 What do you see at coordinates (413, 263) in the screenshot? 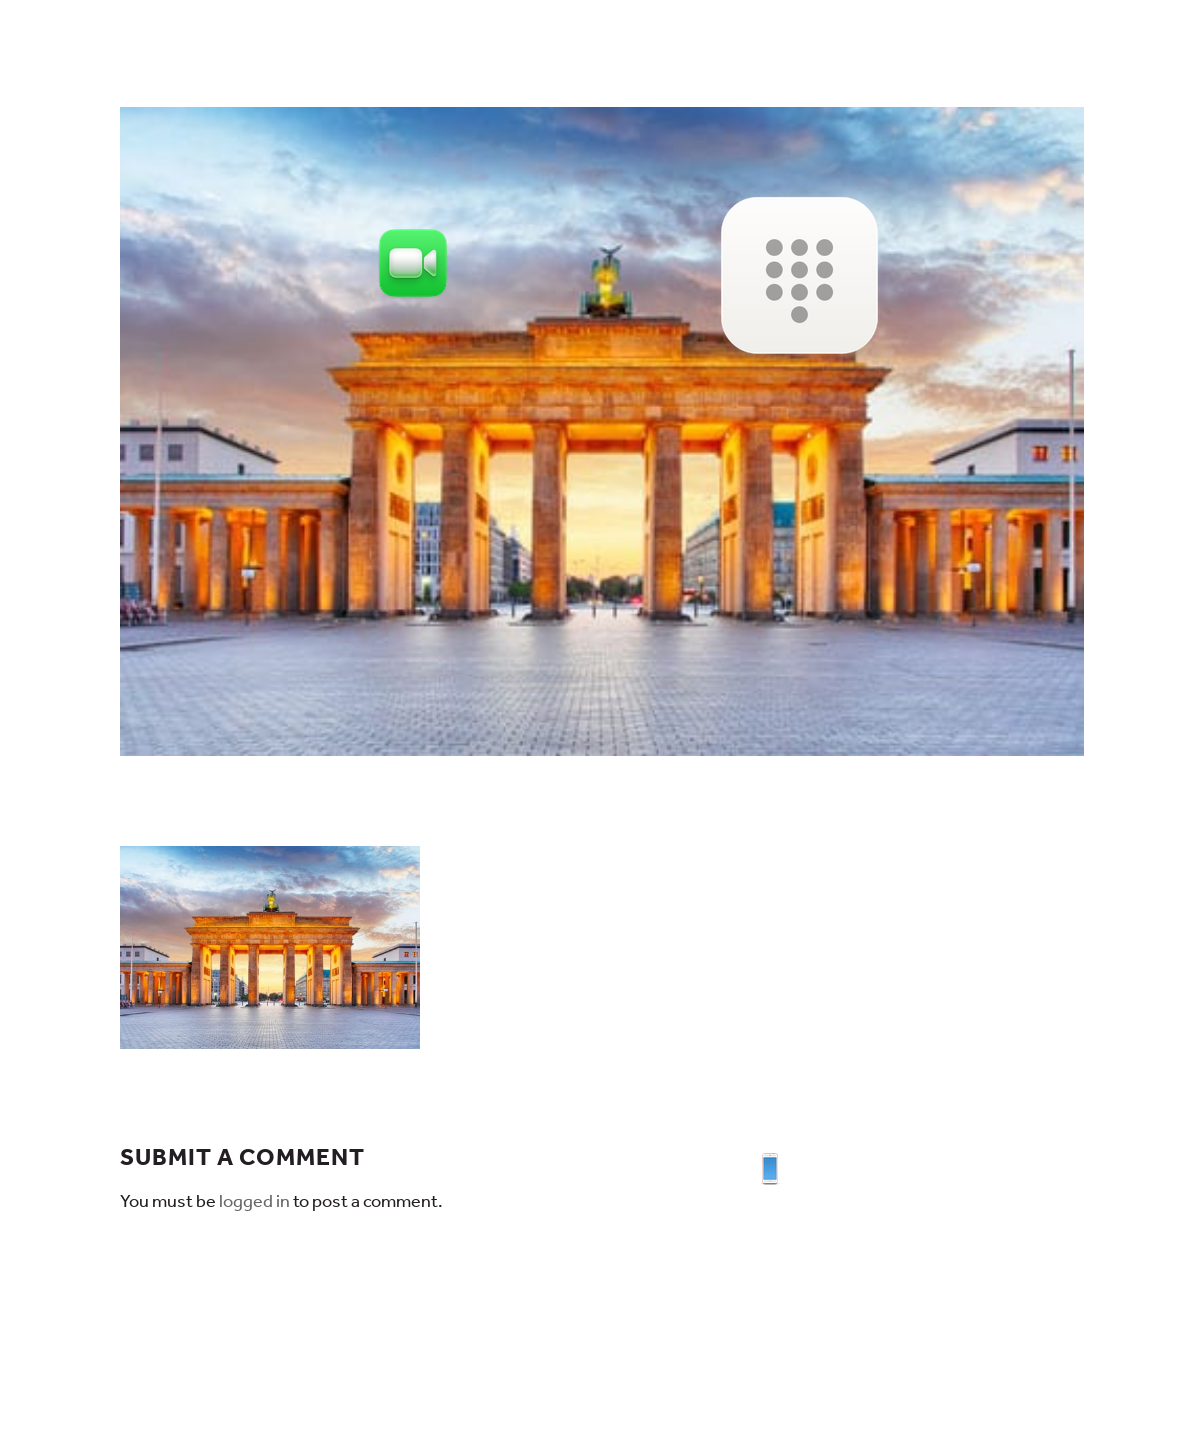
I see `open FaceTime to start a video call` at bounding box center [413, 263].